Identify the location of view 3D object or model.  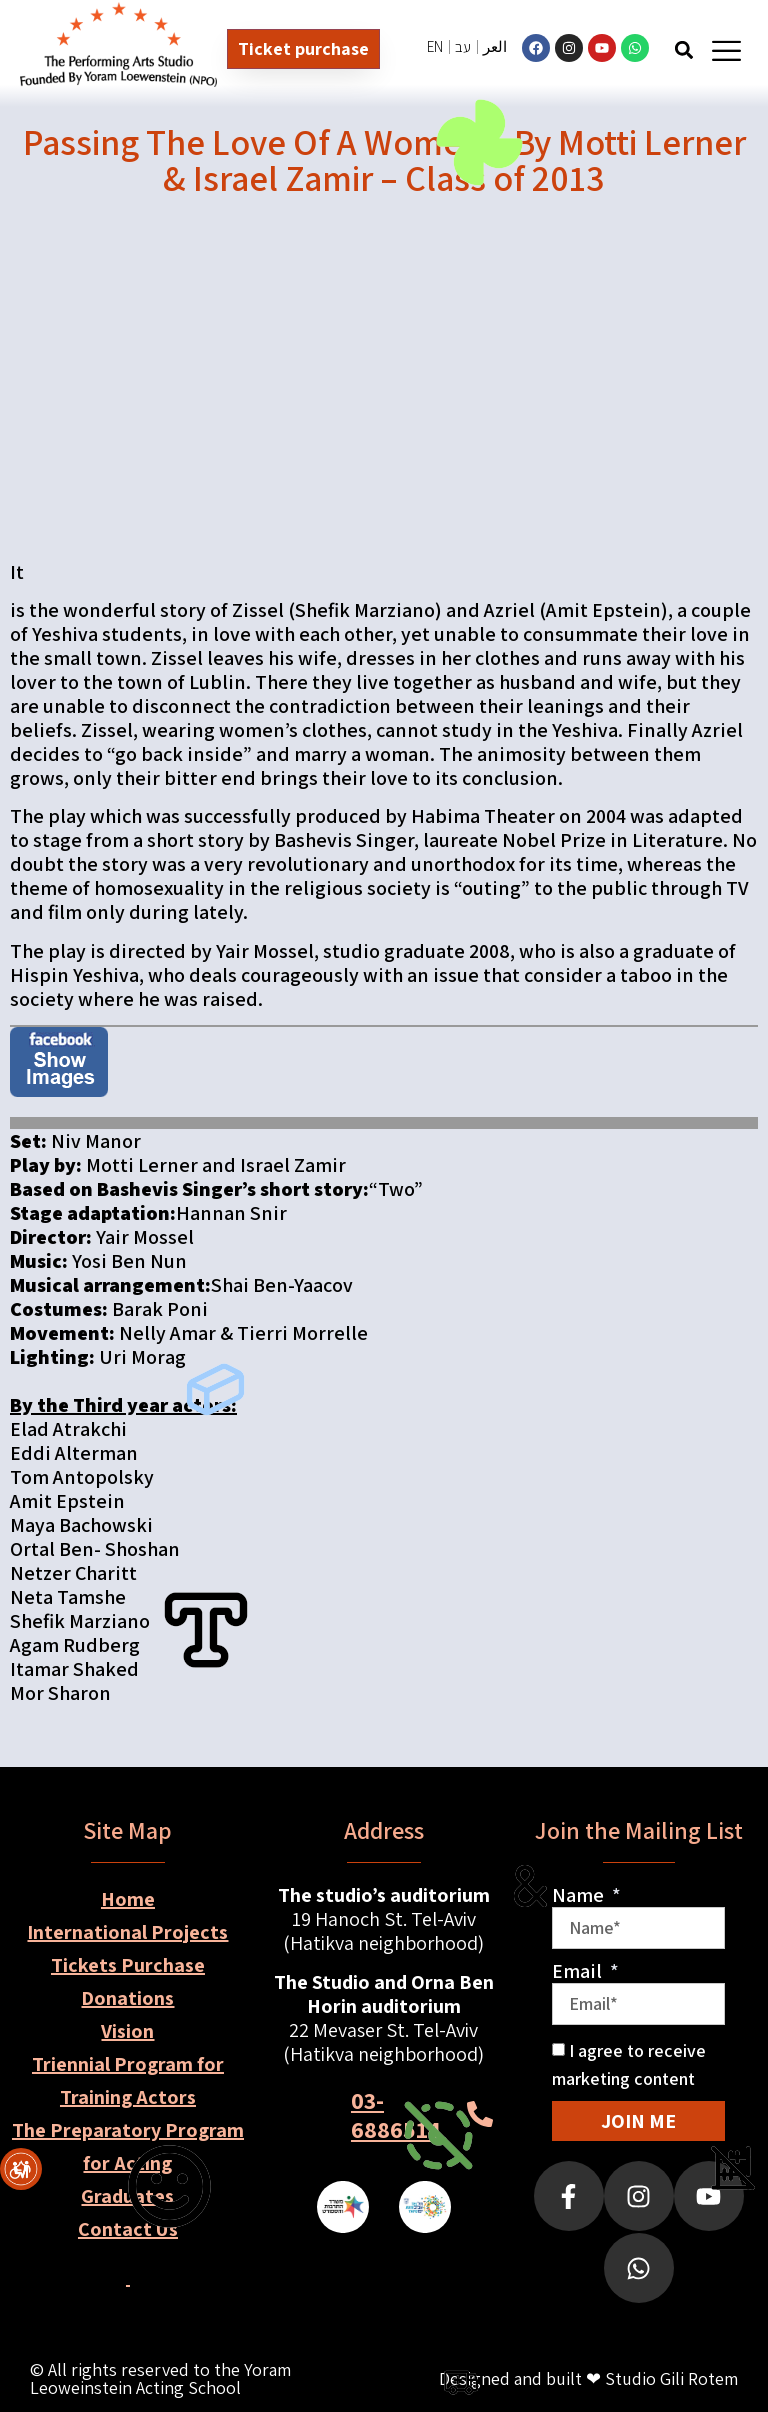
(215, 1386).